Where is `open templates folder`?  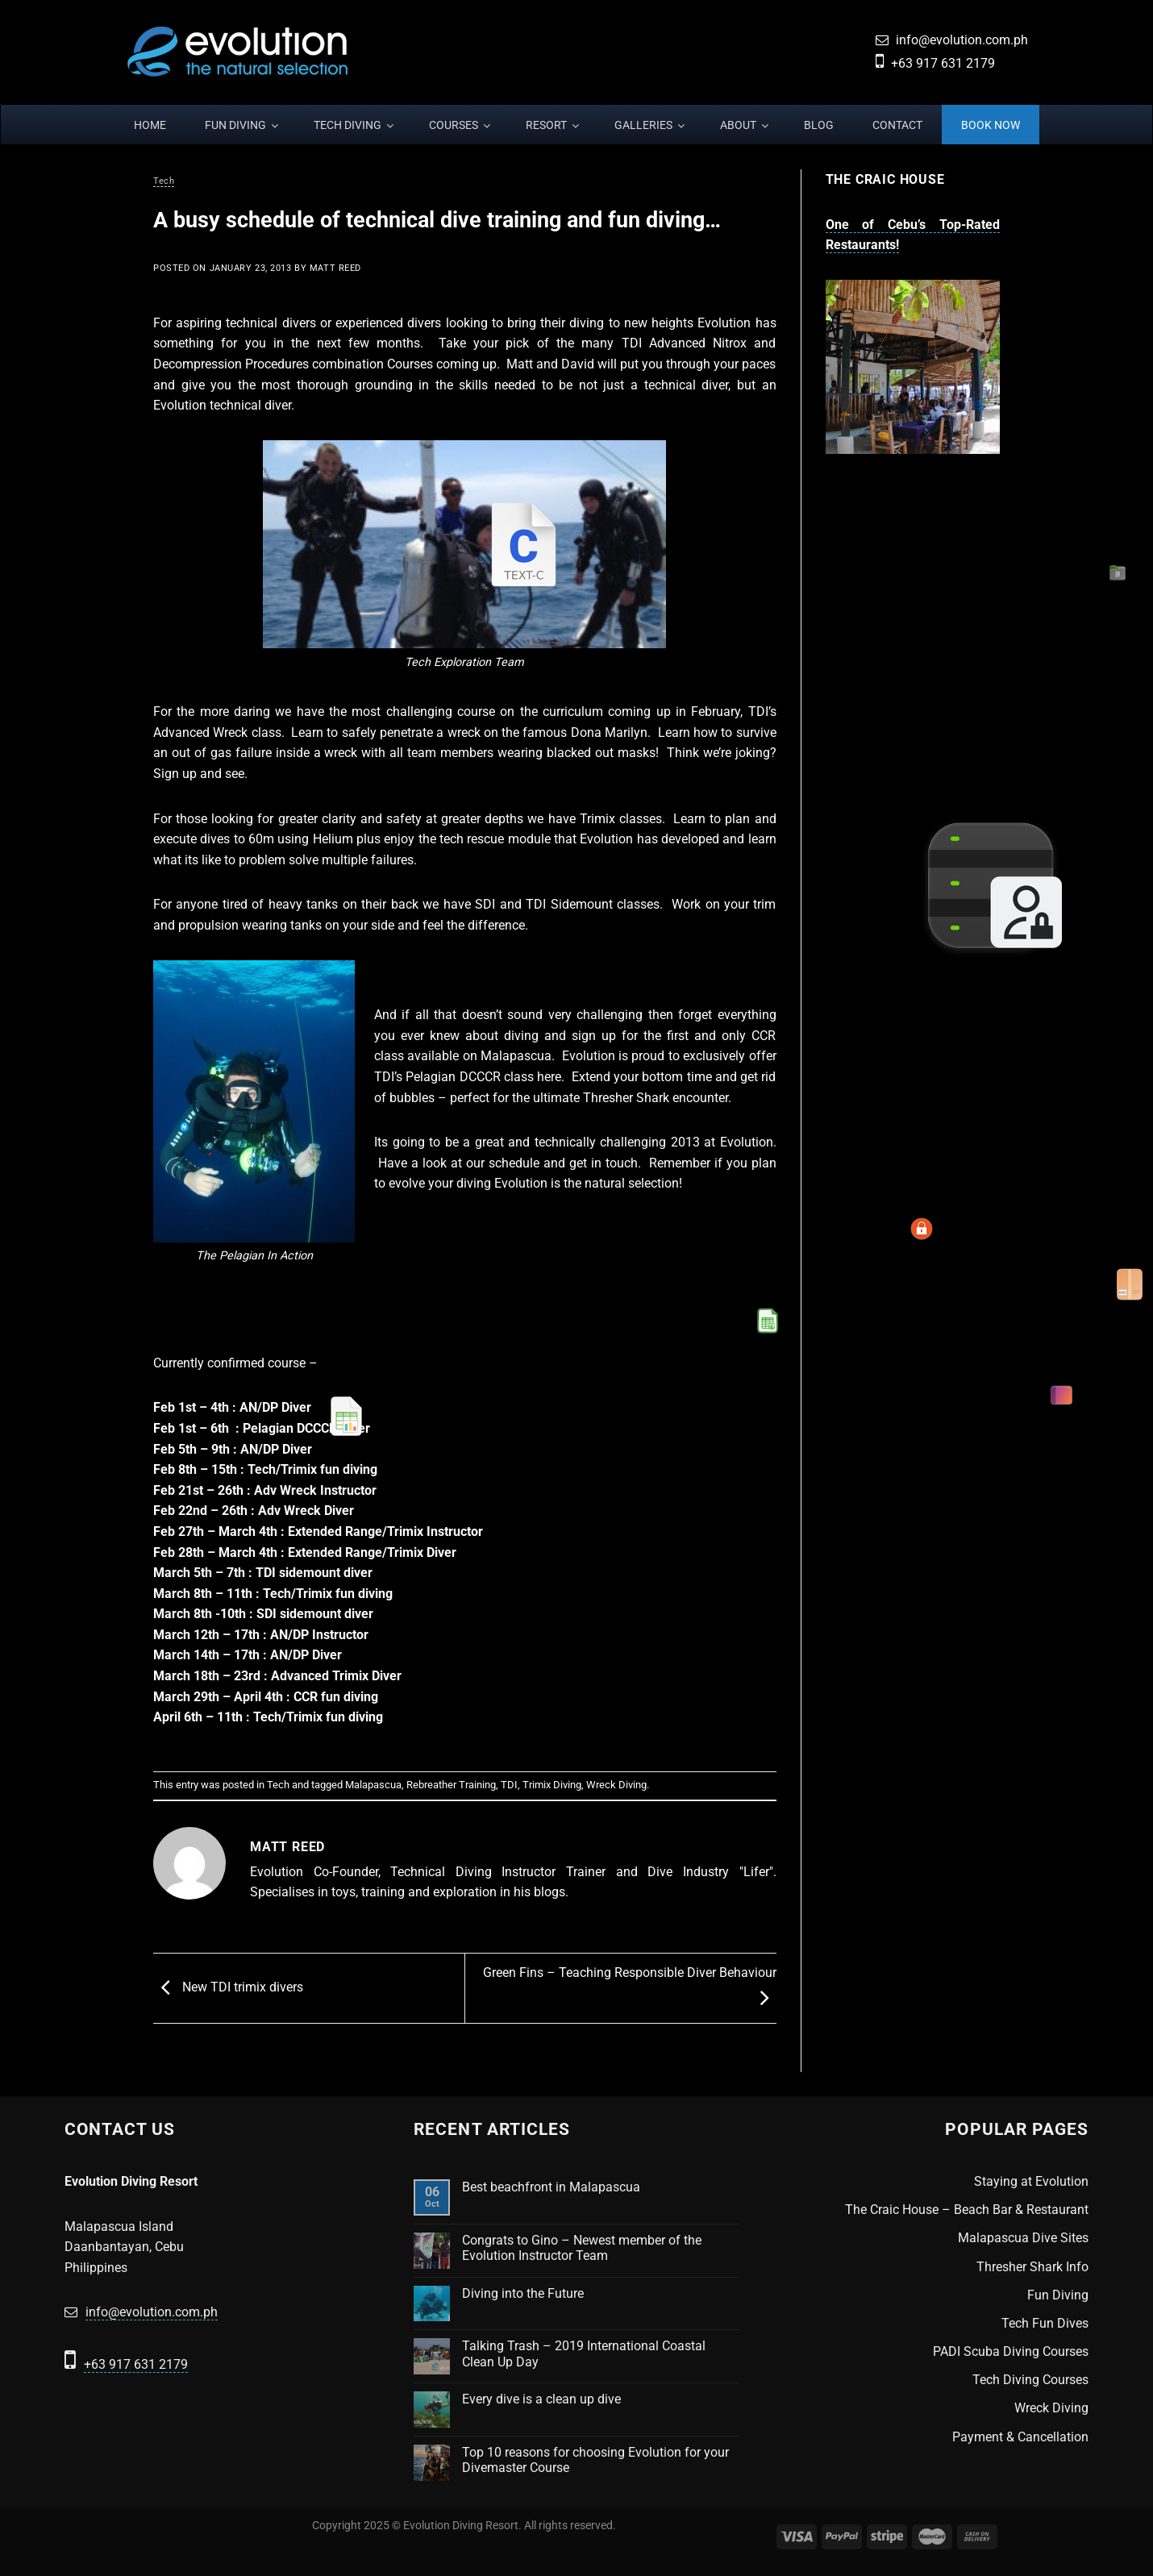 open templates folder is located at coordinates (1118, 572).